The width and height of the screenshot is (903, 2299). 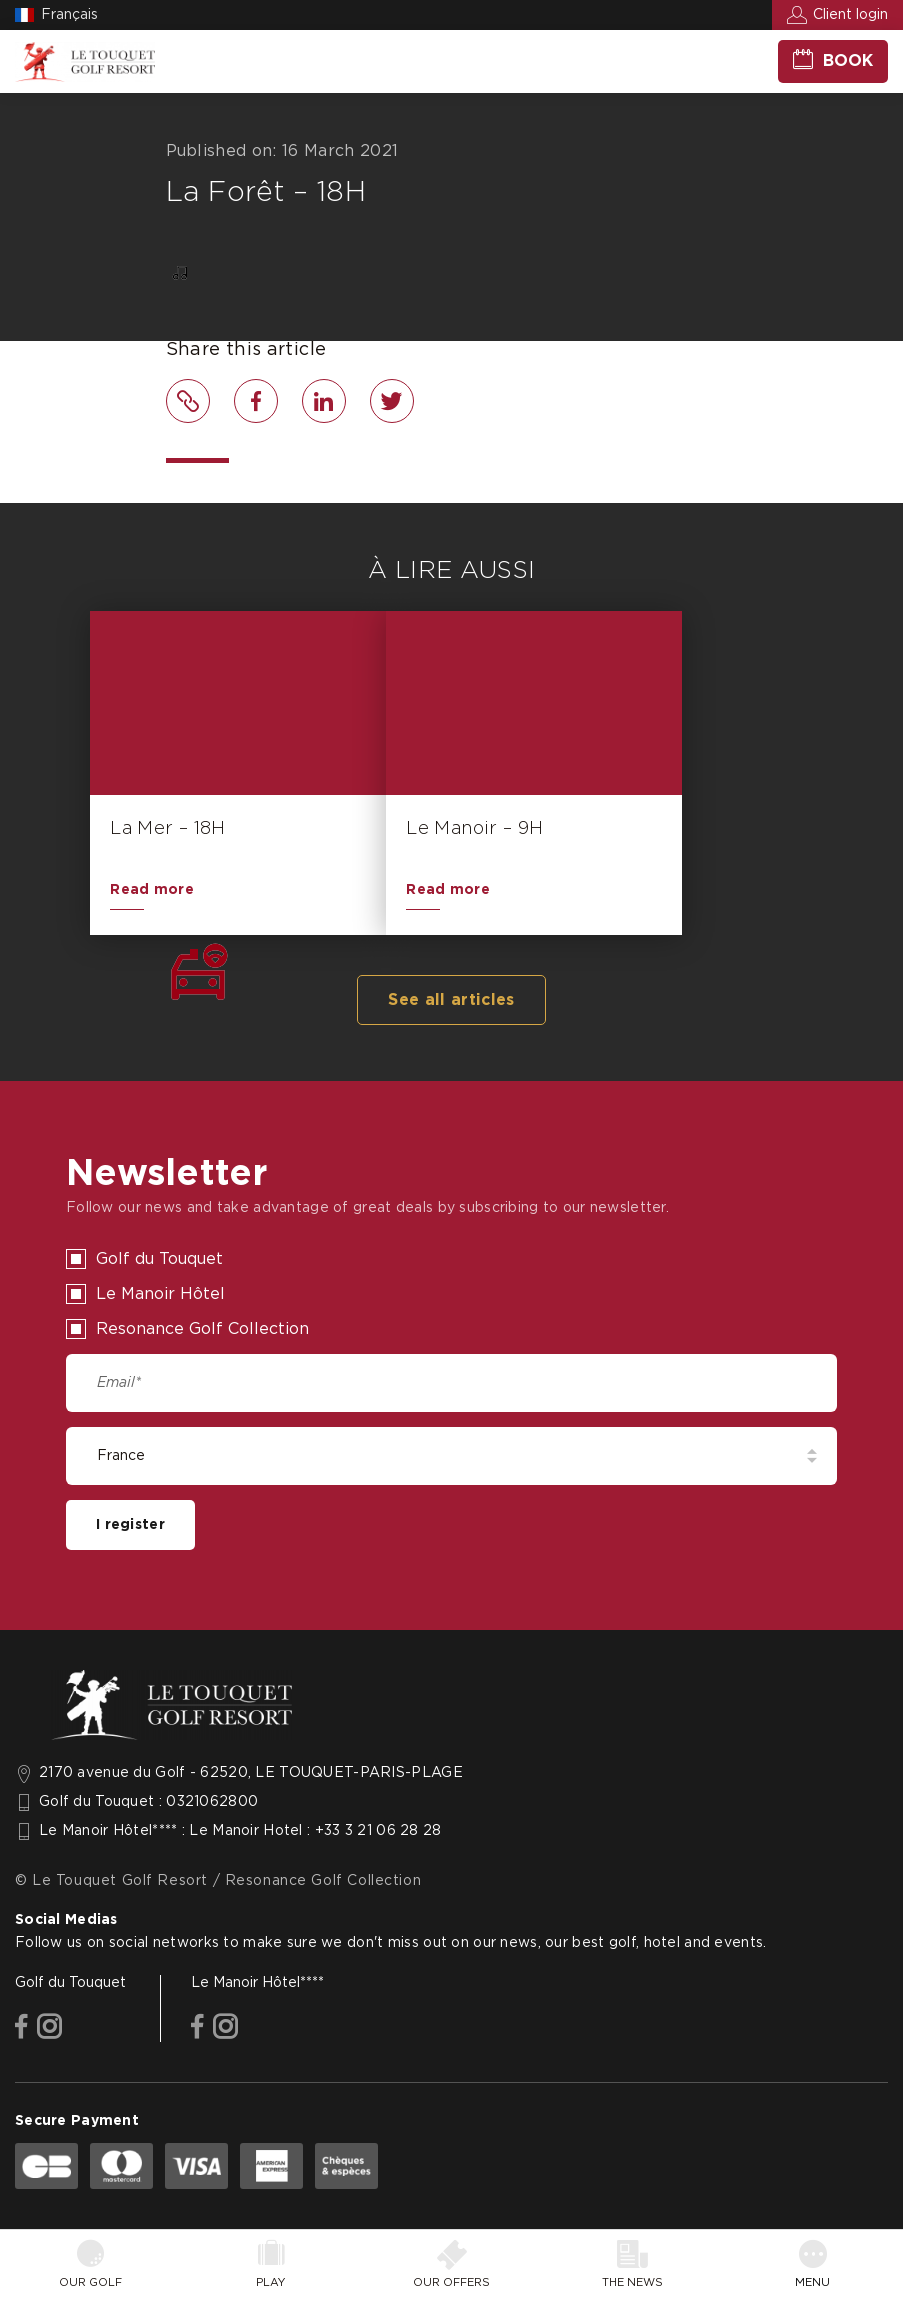 What do you see at coordinates (181, 273) in the screenshot?
I see `access music library or player` at bounding box center [181, 273].